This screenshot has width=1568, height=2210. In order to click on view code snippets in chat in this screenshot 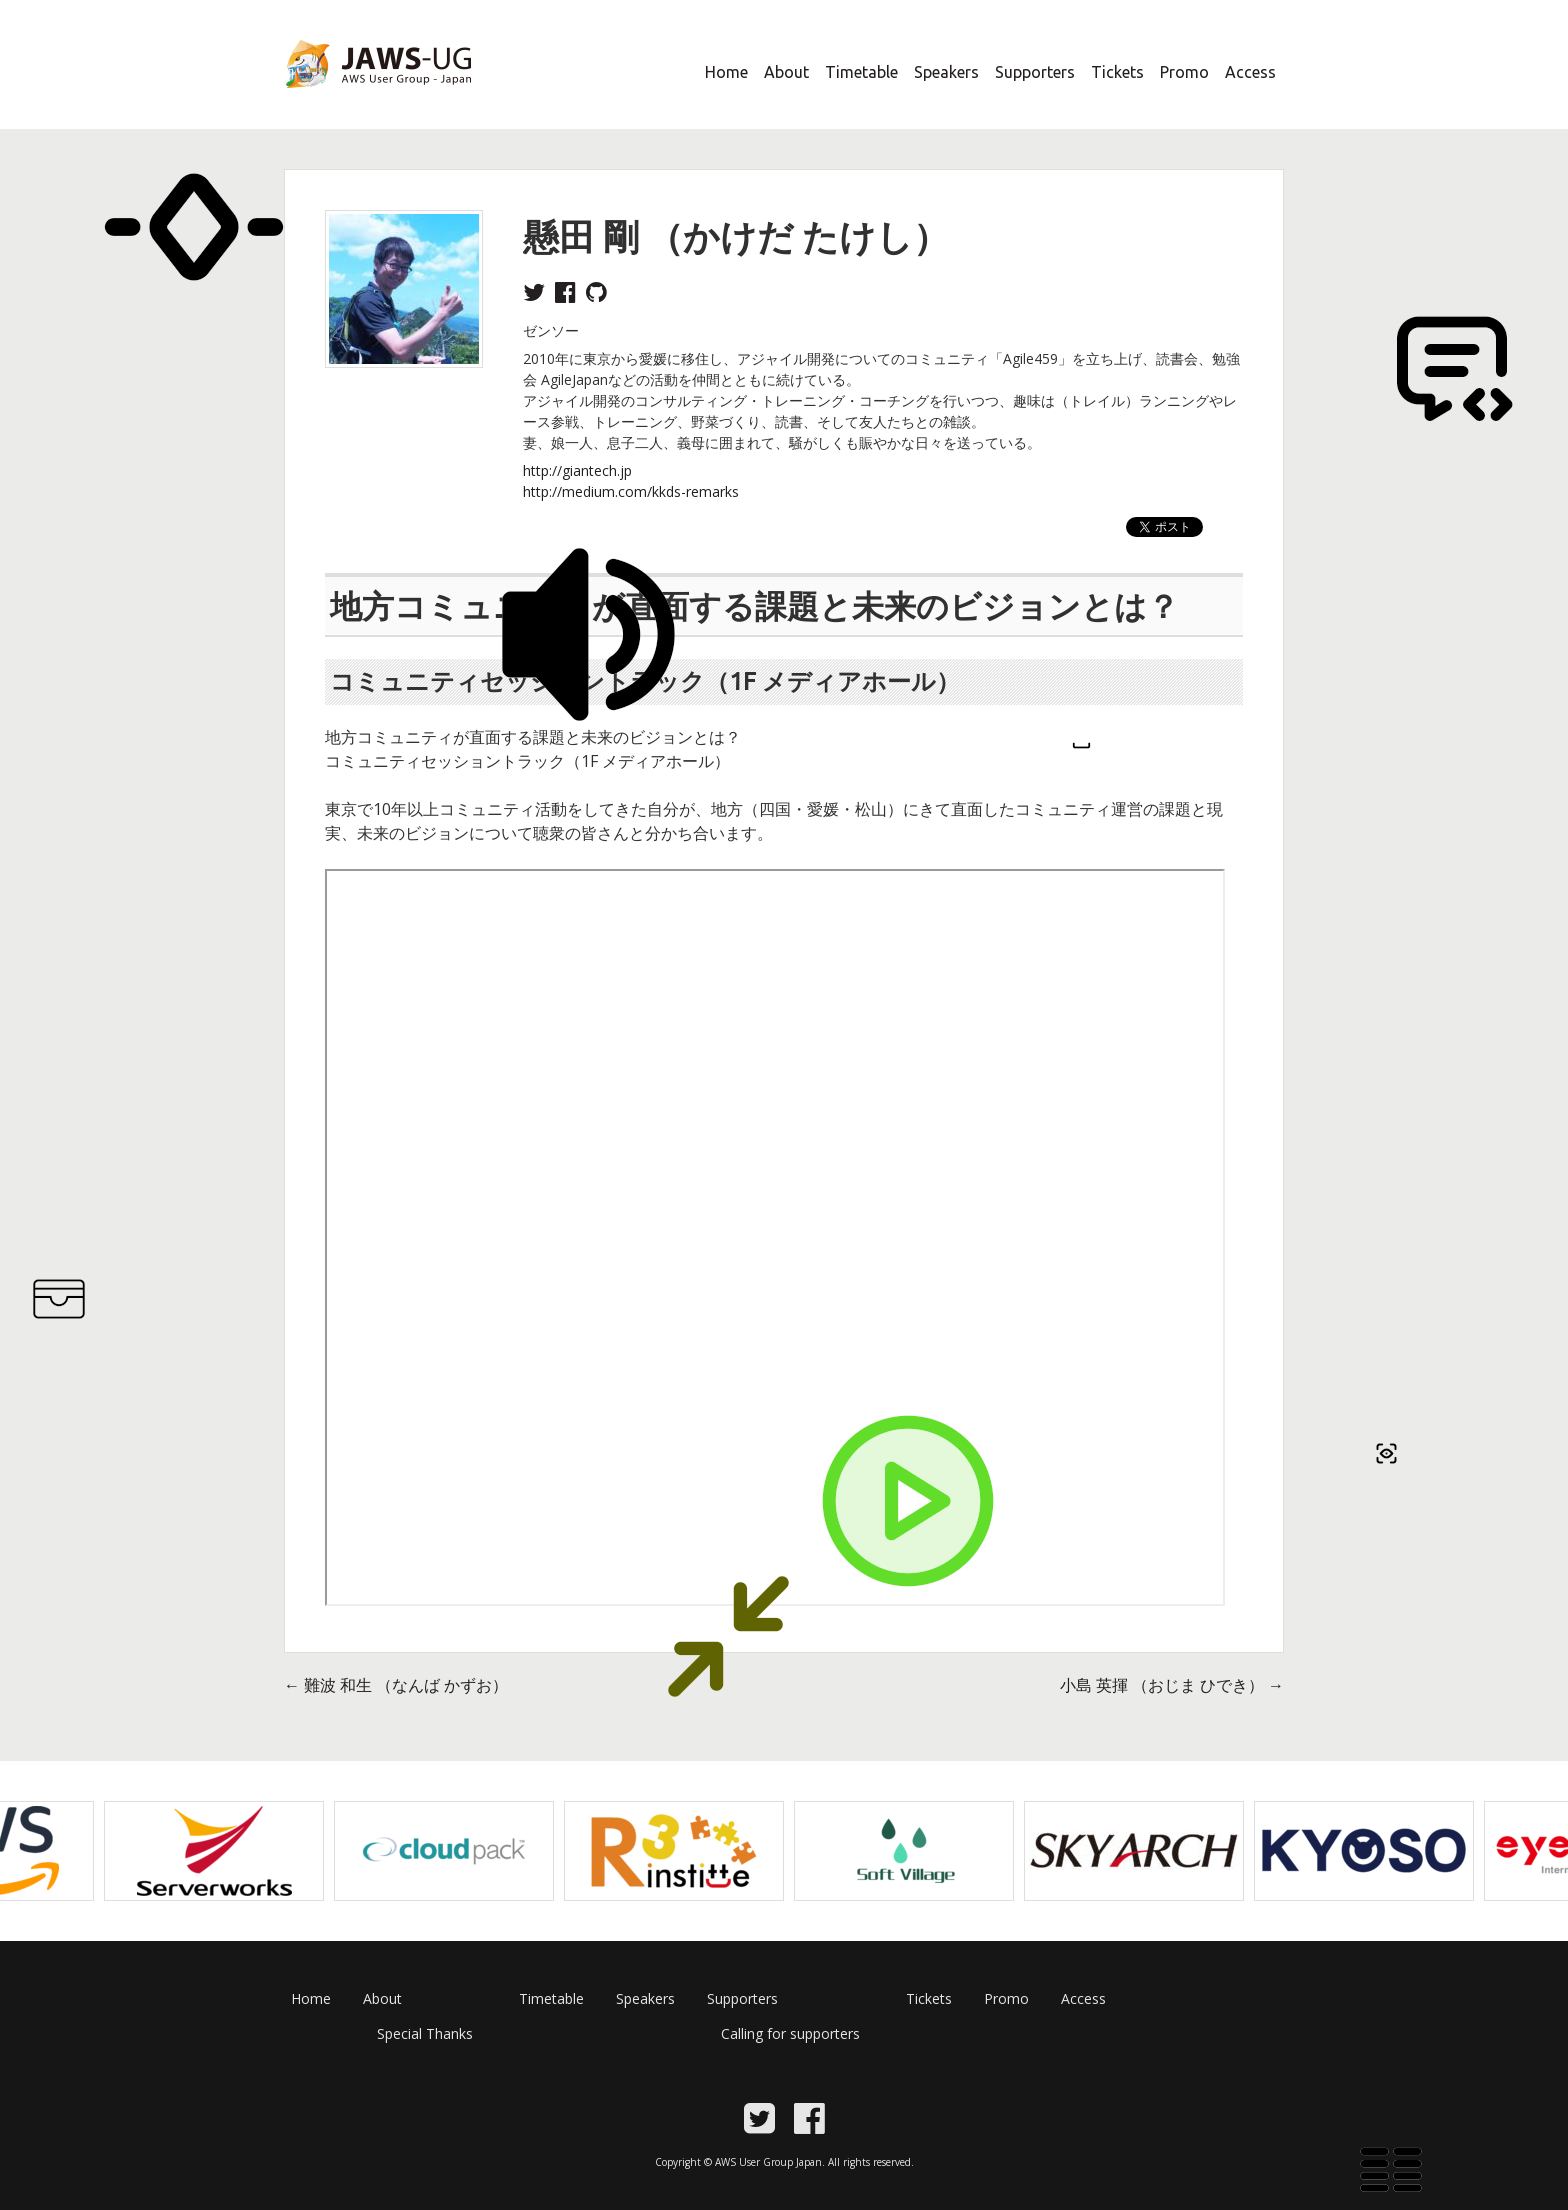, I will do `click(1452, 366)`.